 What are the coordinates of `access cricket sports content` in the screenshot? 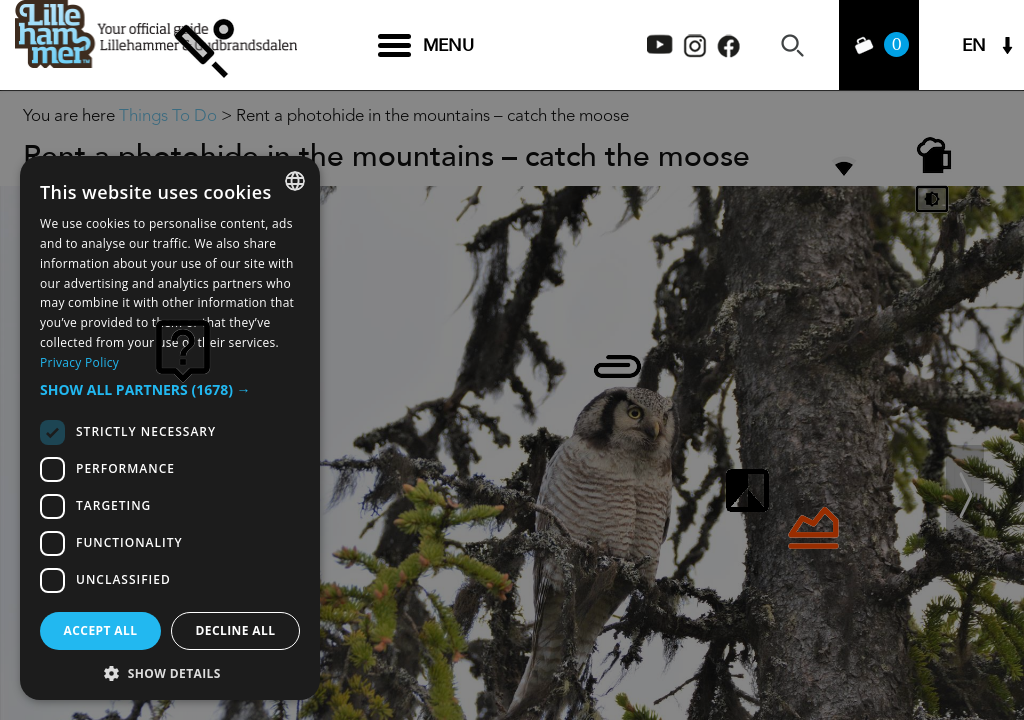 It's located at (204, 48).